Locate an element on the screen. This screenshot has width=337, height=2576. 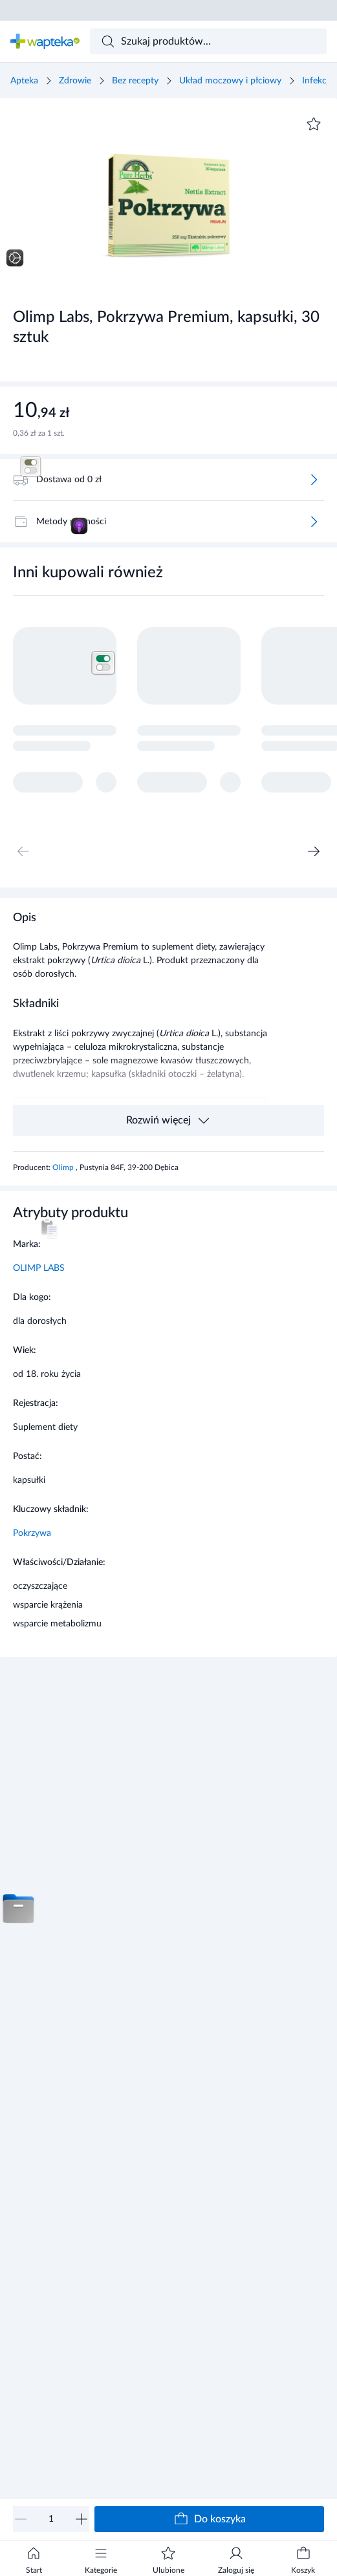
open the podcasts app is located at coordinates (79, 526).